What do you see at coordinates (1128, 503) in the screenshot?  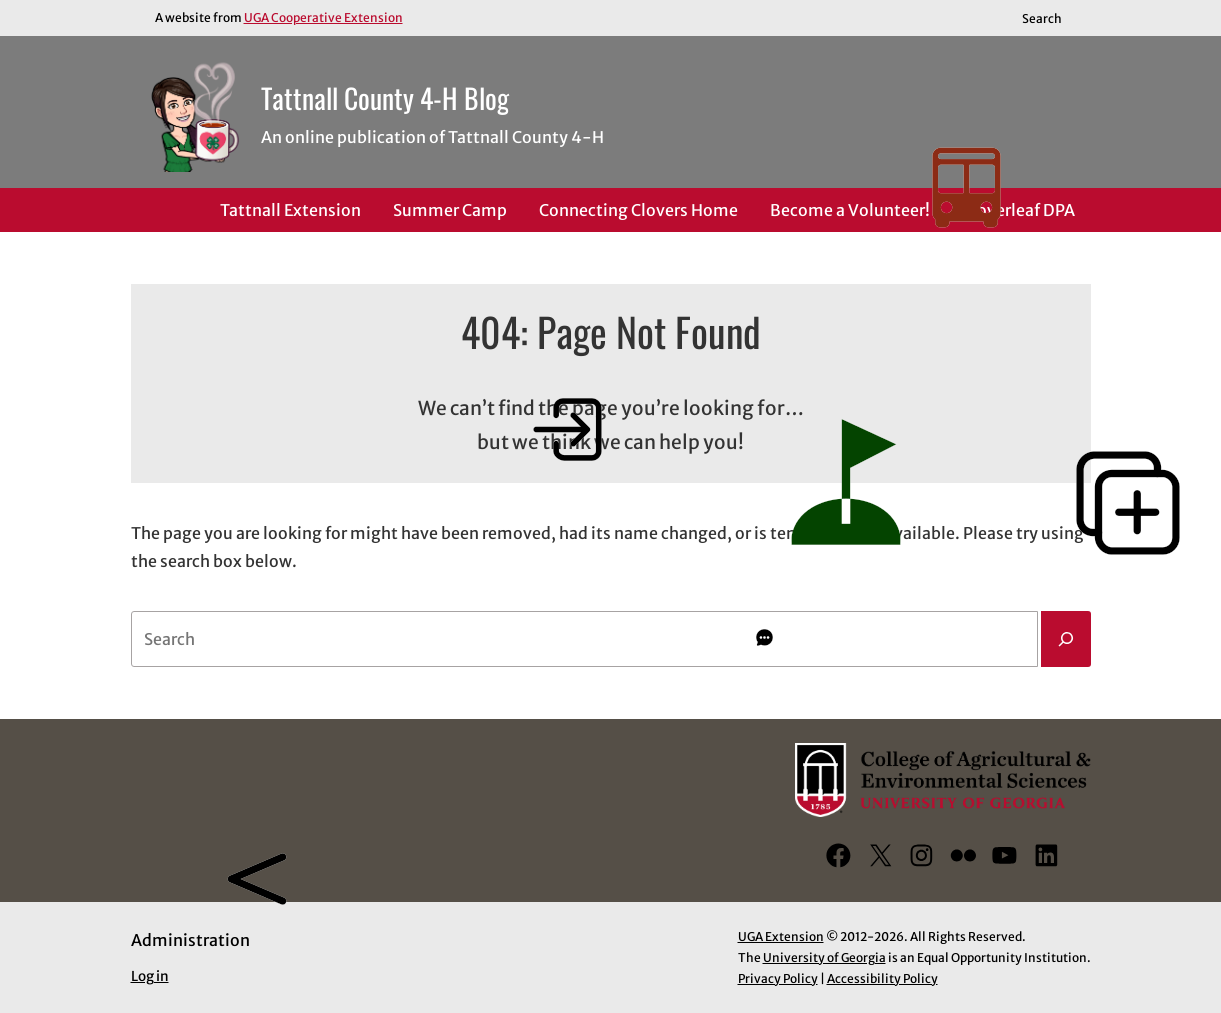 I see `duplicate or copy an item` at bounding box center [1128, 503].